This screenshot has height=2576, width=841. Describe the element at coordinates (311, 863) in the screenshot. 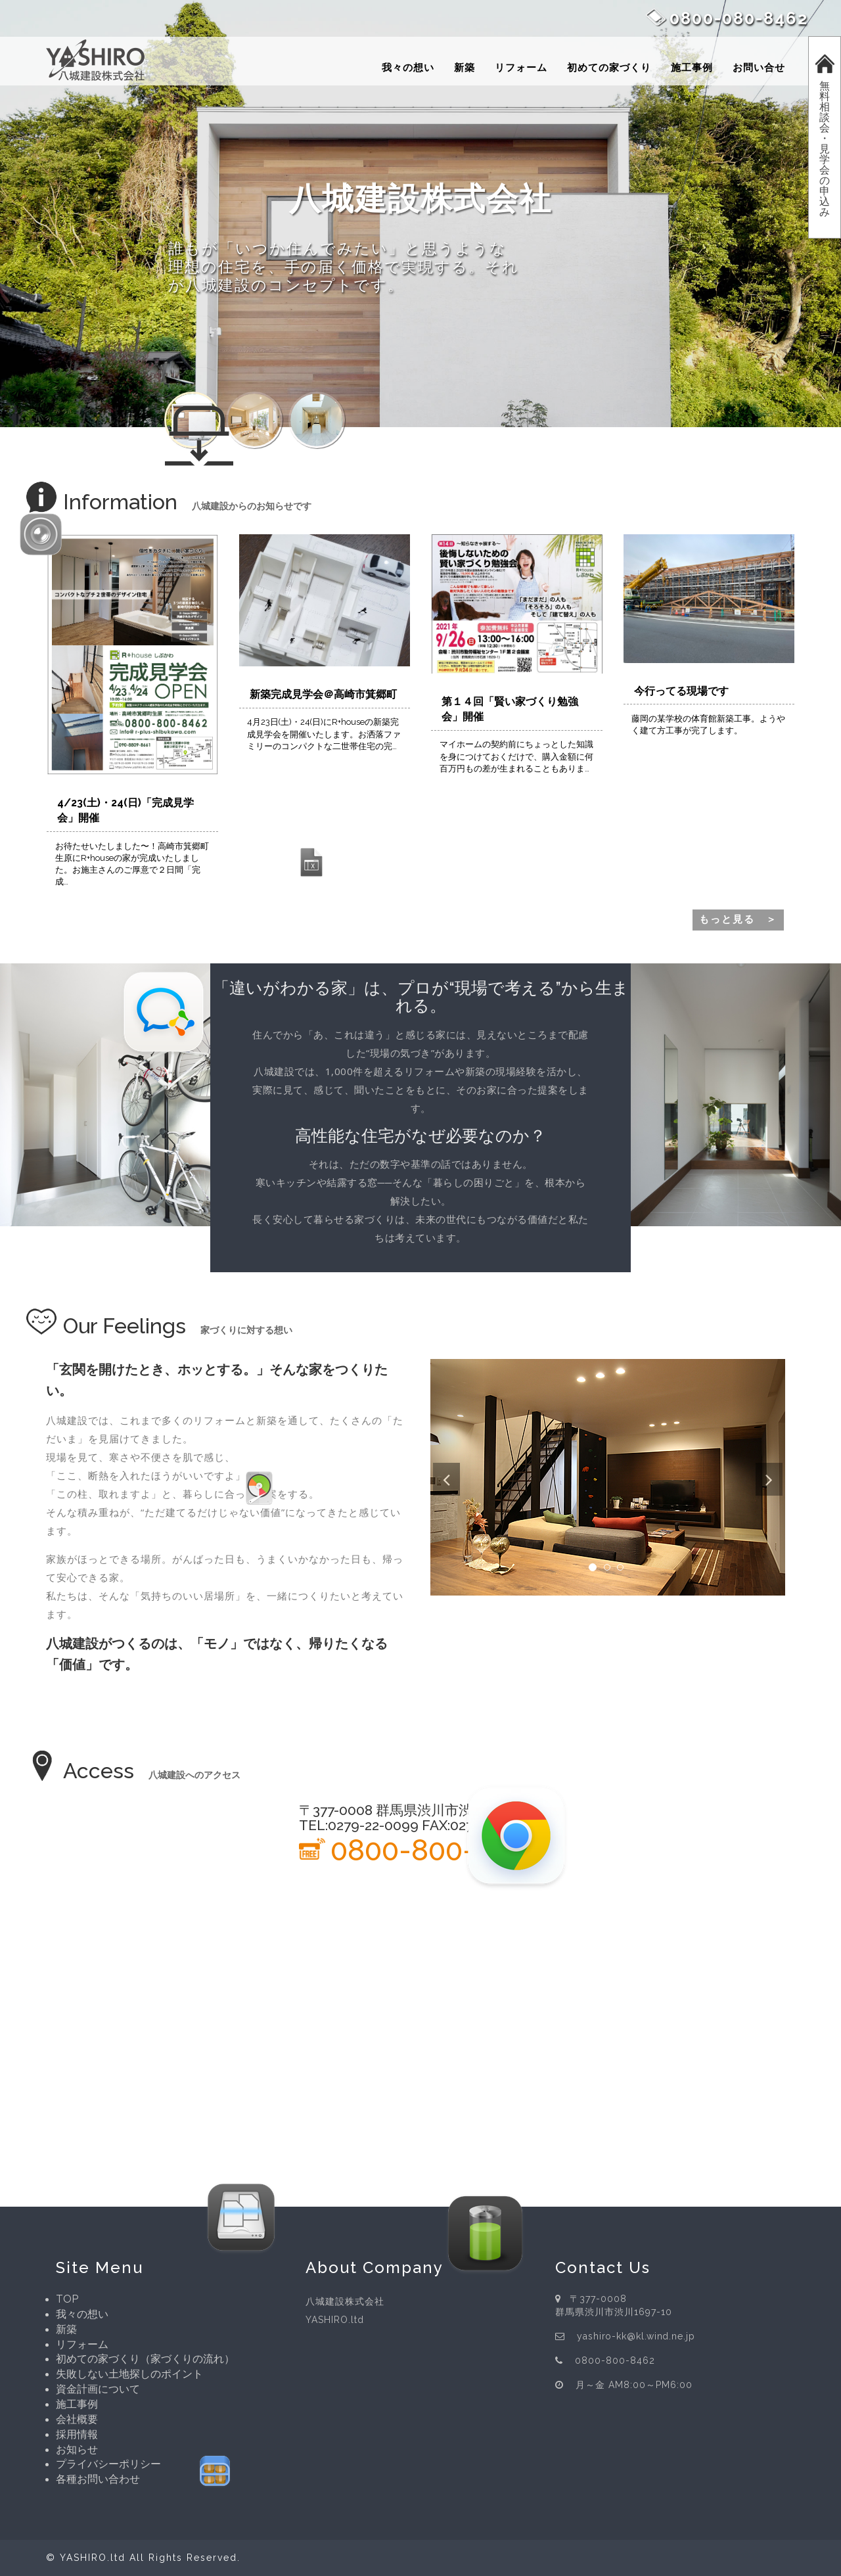

I see `a macbinary file type indicator` at that location.